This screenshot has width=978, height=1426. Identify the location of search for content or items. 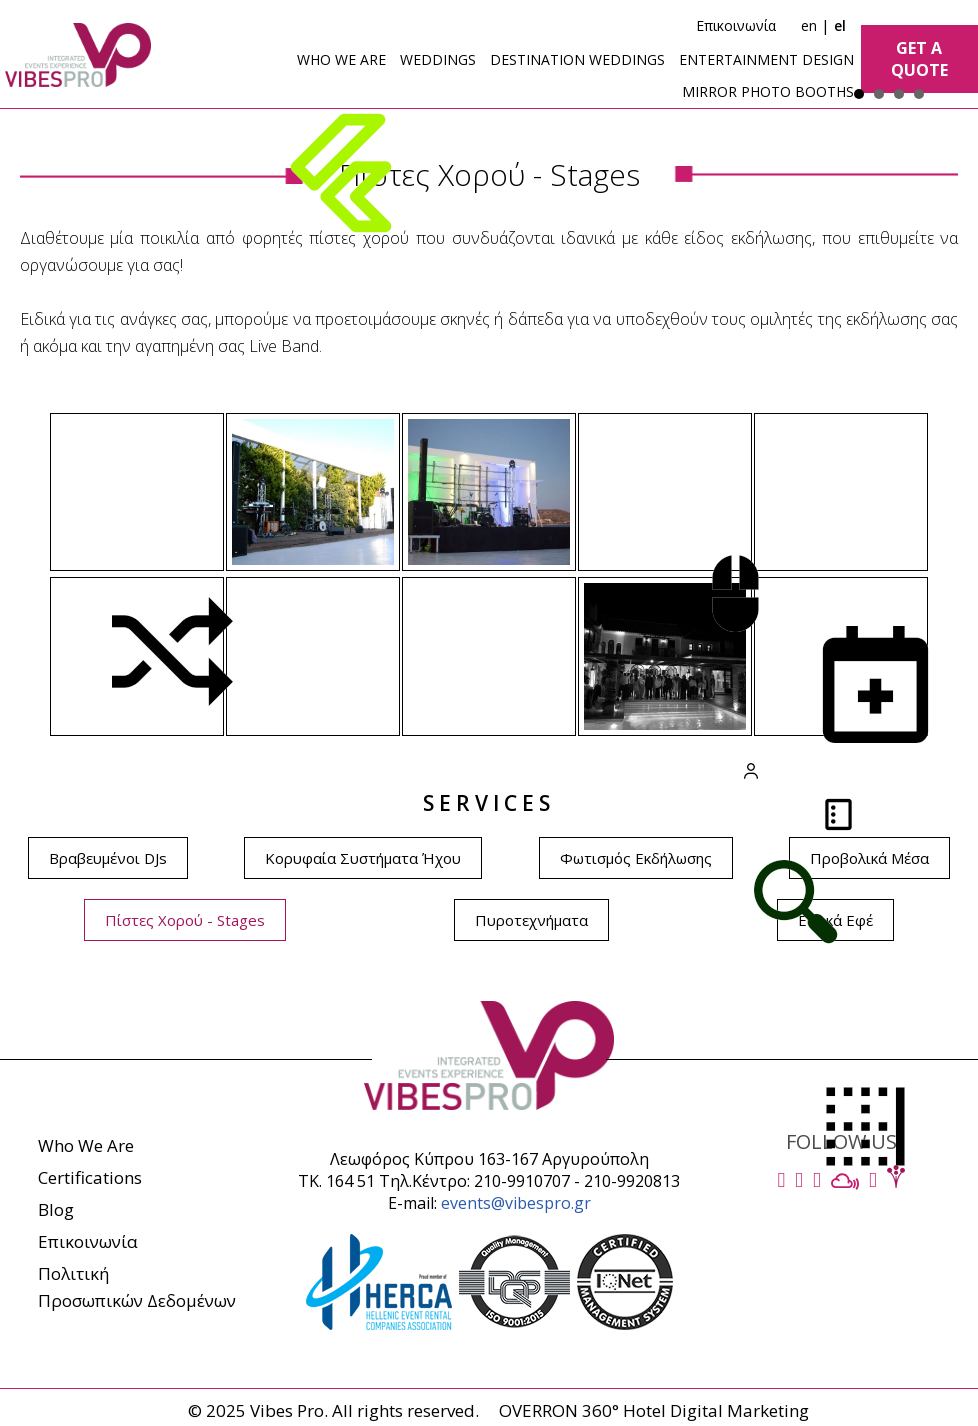
(797, 903).